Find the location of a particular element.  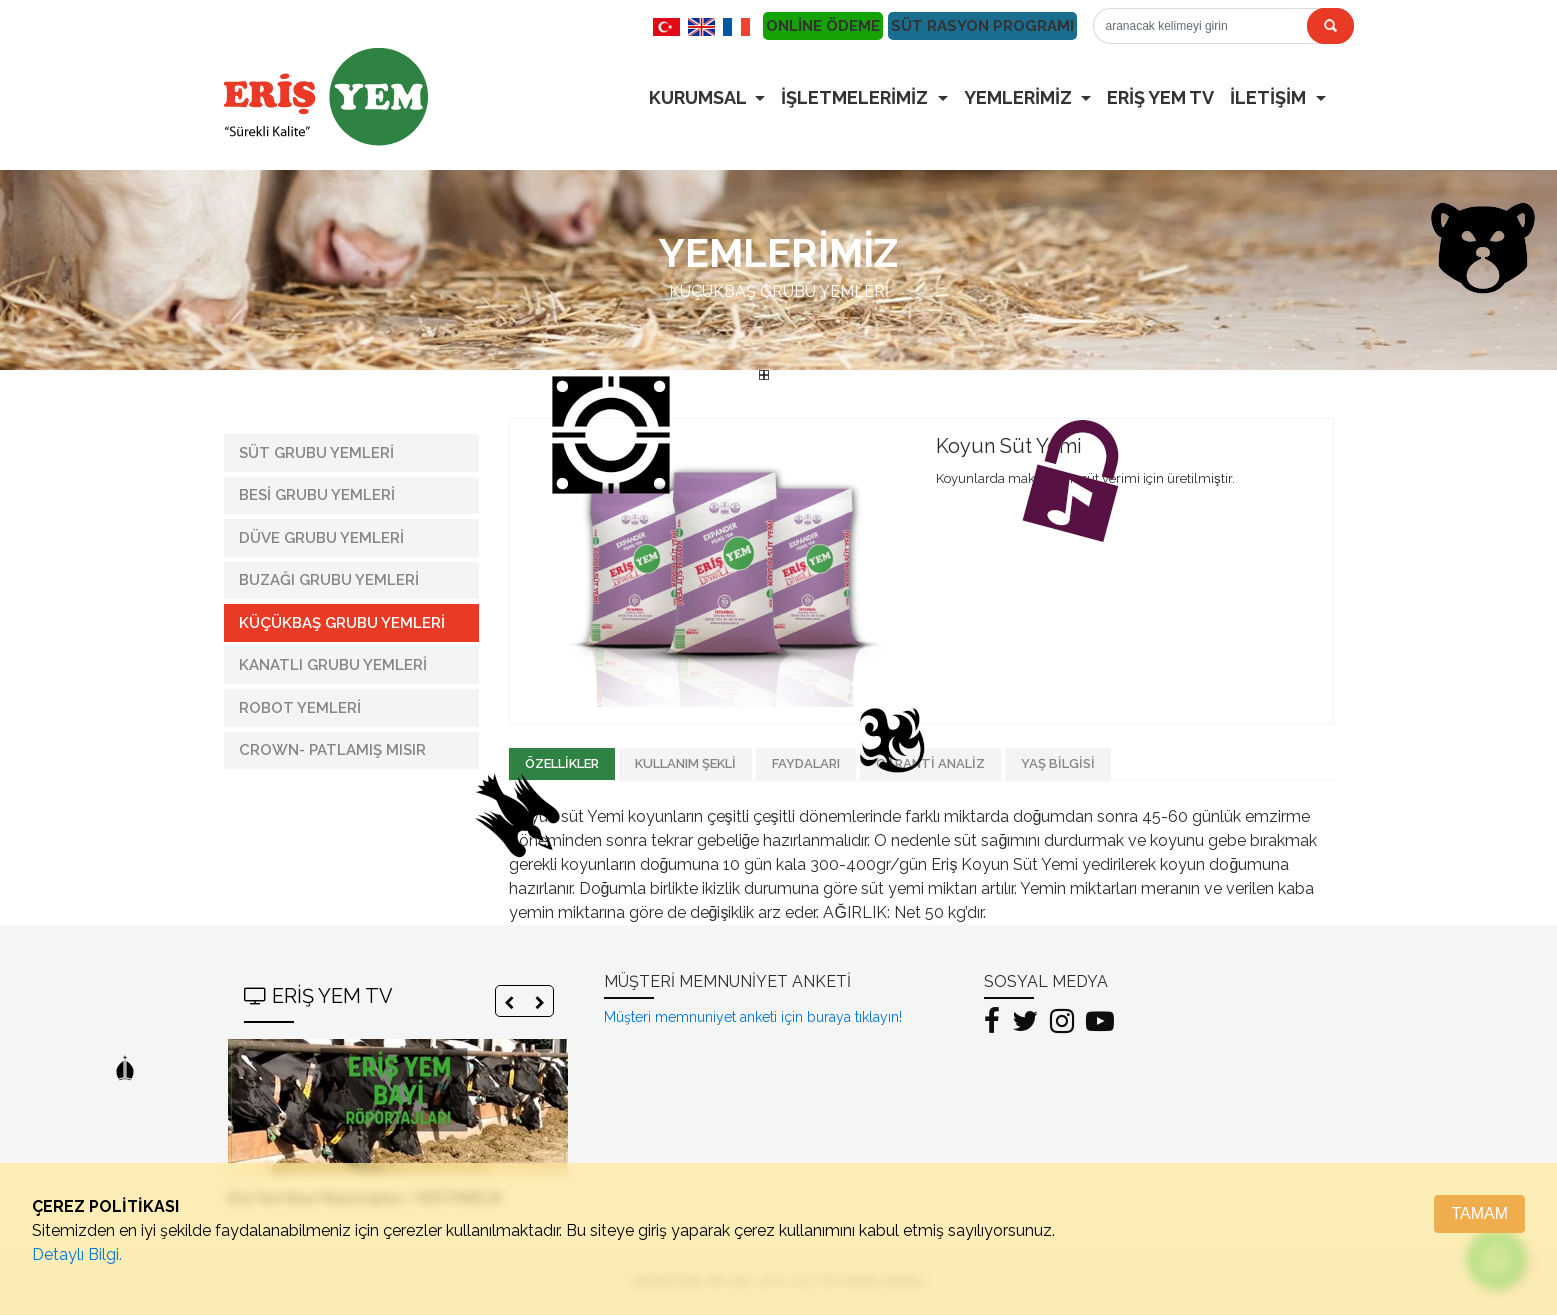

center or focus on a target is located at coordinates (611, 435).